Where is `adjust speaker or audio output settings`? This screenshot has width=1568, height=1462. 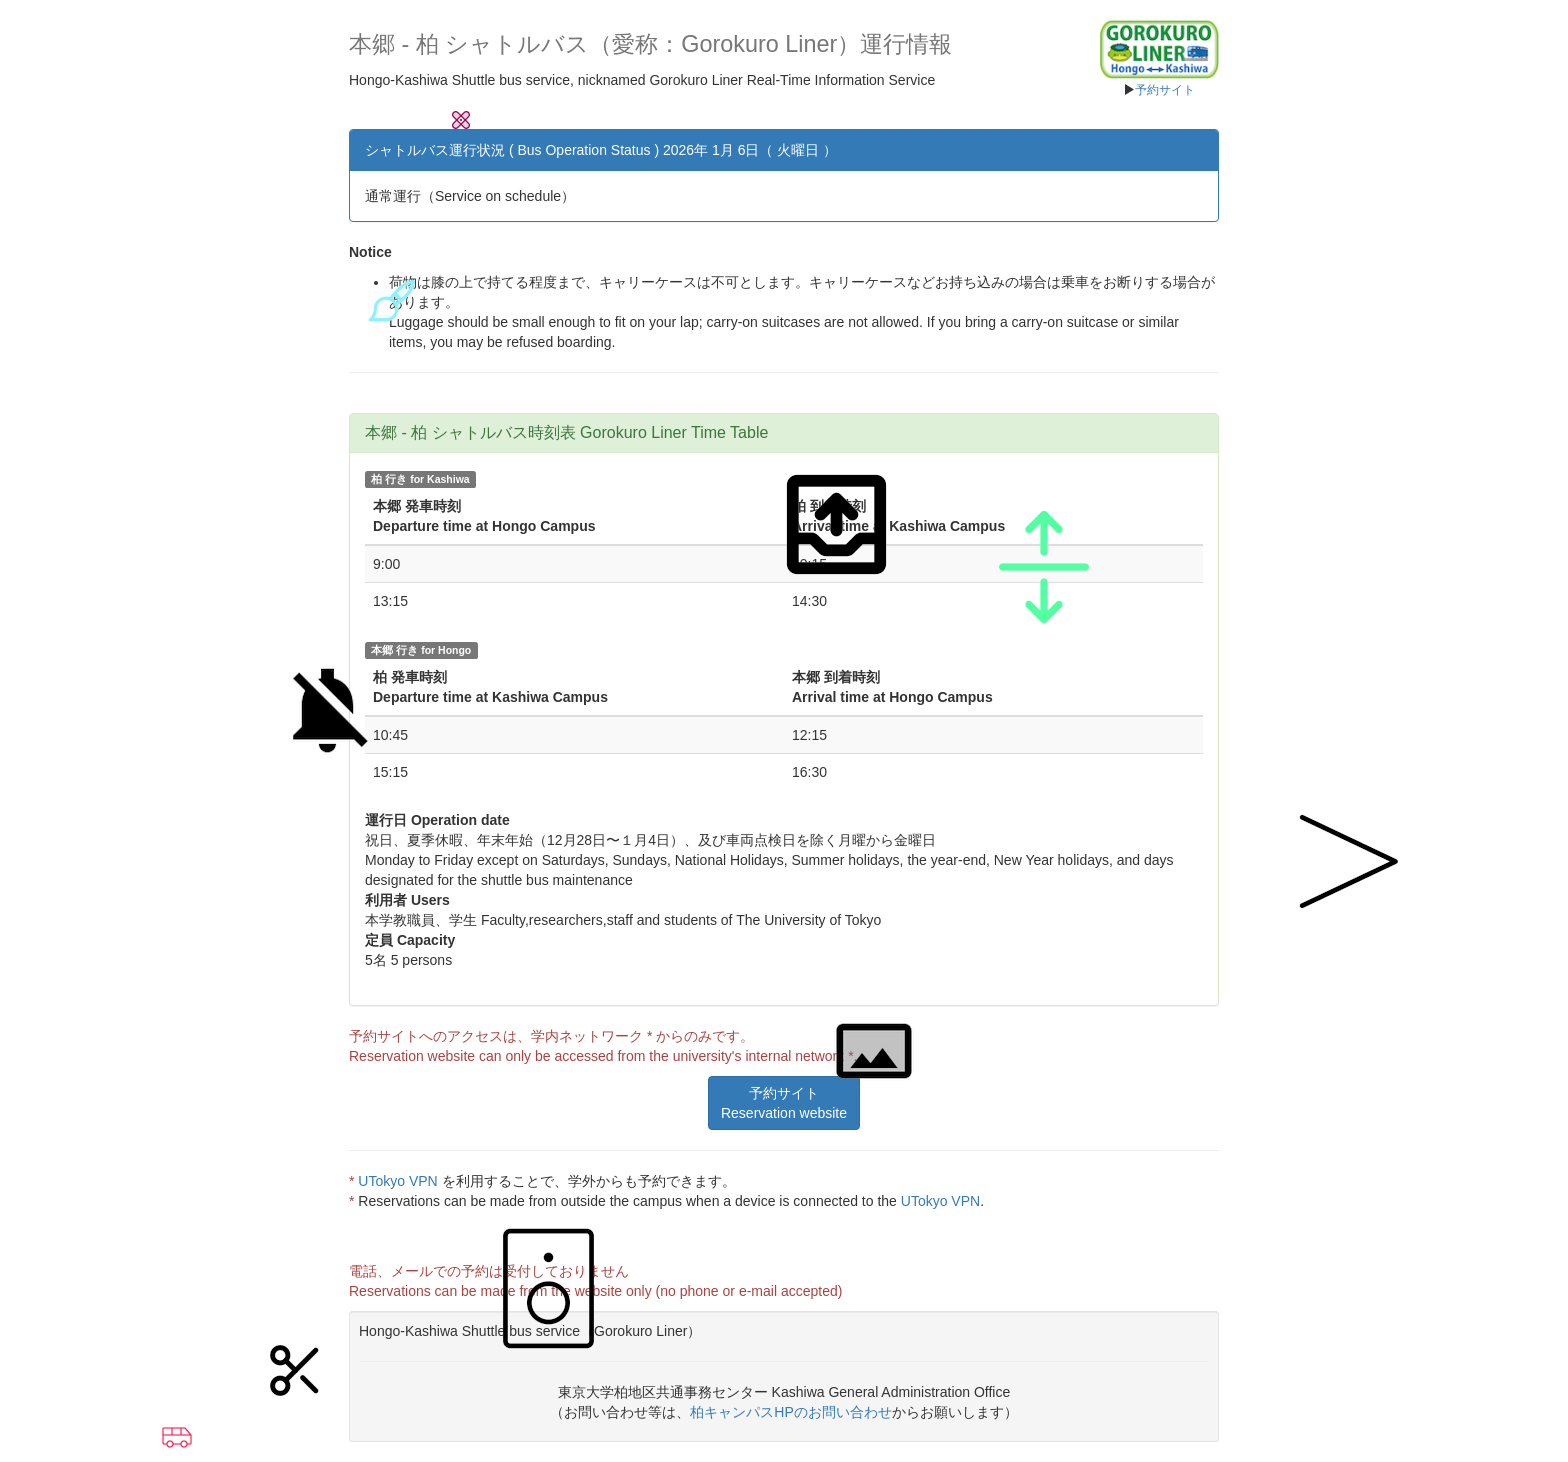
adjust speaker or audio output settings is located at coordinates (548, 1288).